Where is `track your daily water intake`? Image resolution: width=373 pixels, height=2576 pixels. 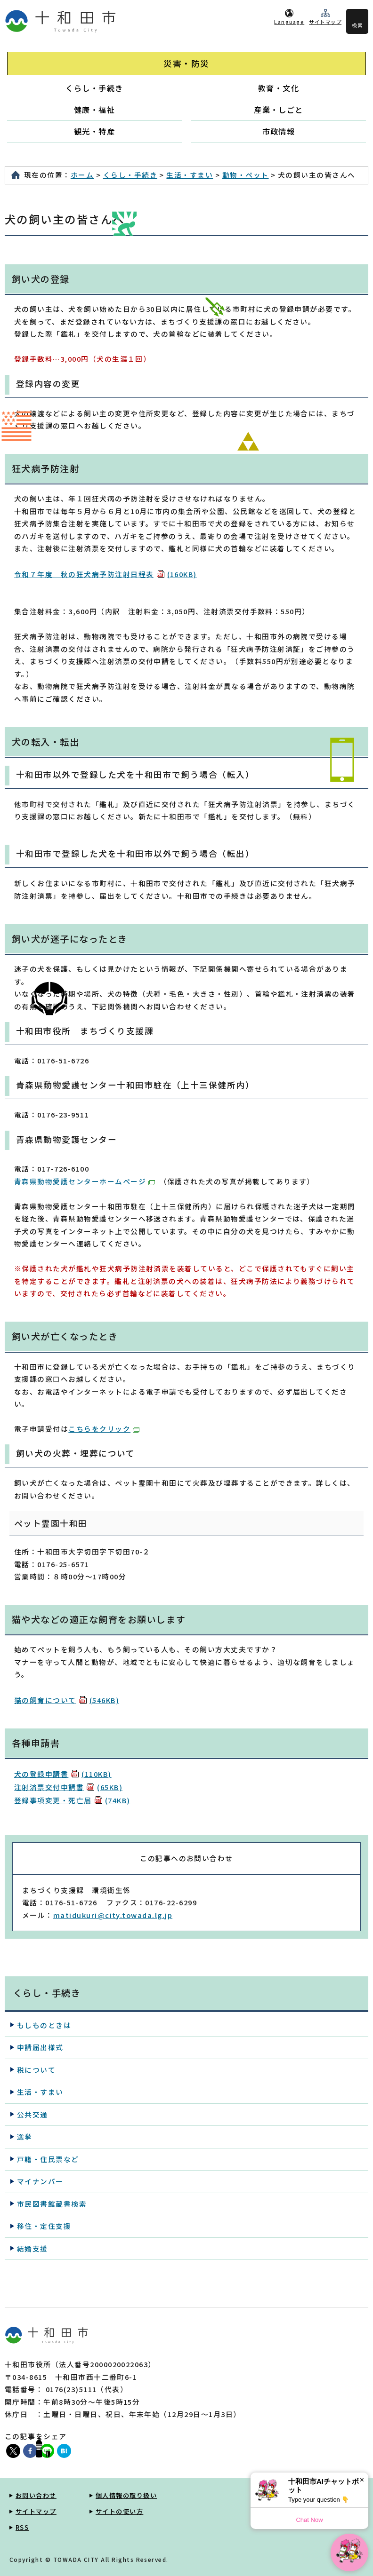 track your daily water intake is located at coordinates (43, 2447).